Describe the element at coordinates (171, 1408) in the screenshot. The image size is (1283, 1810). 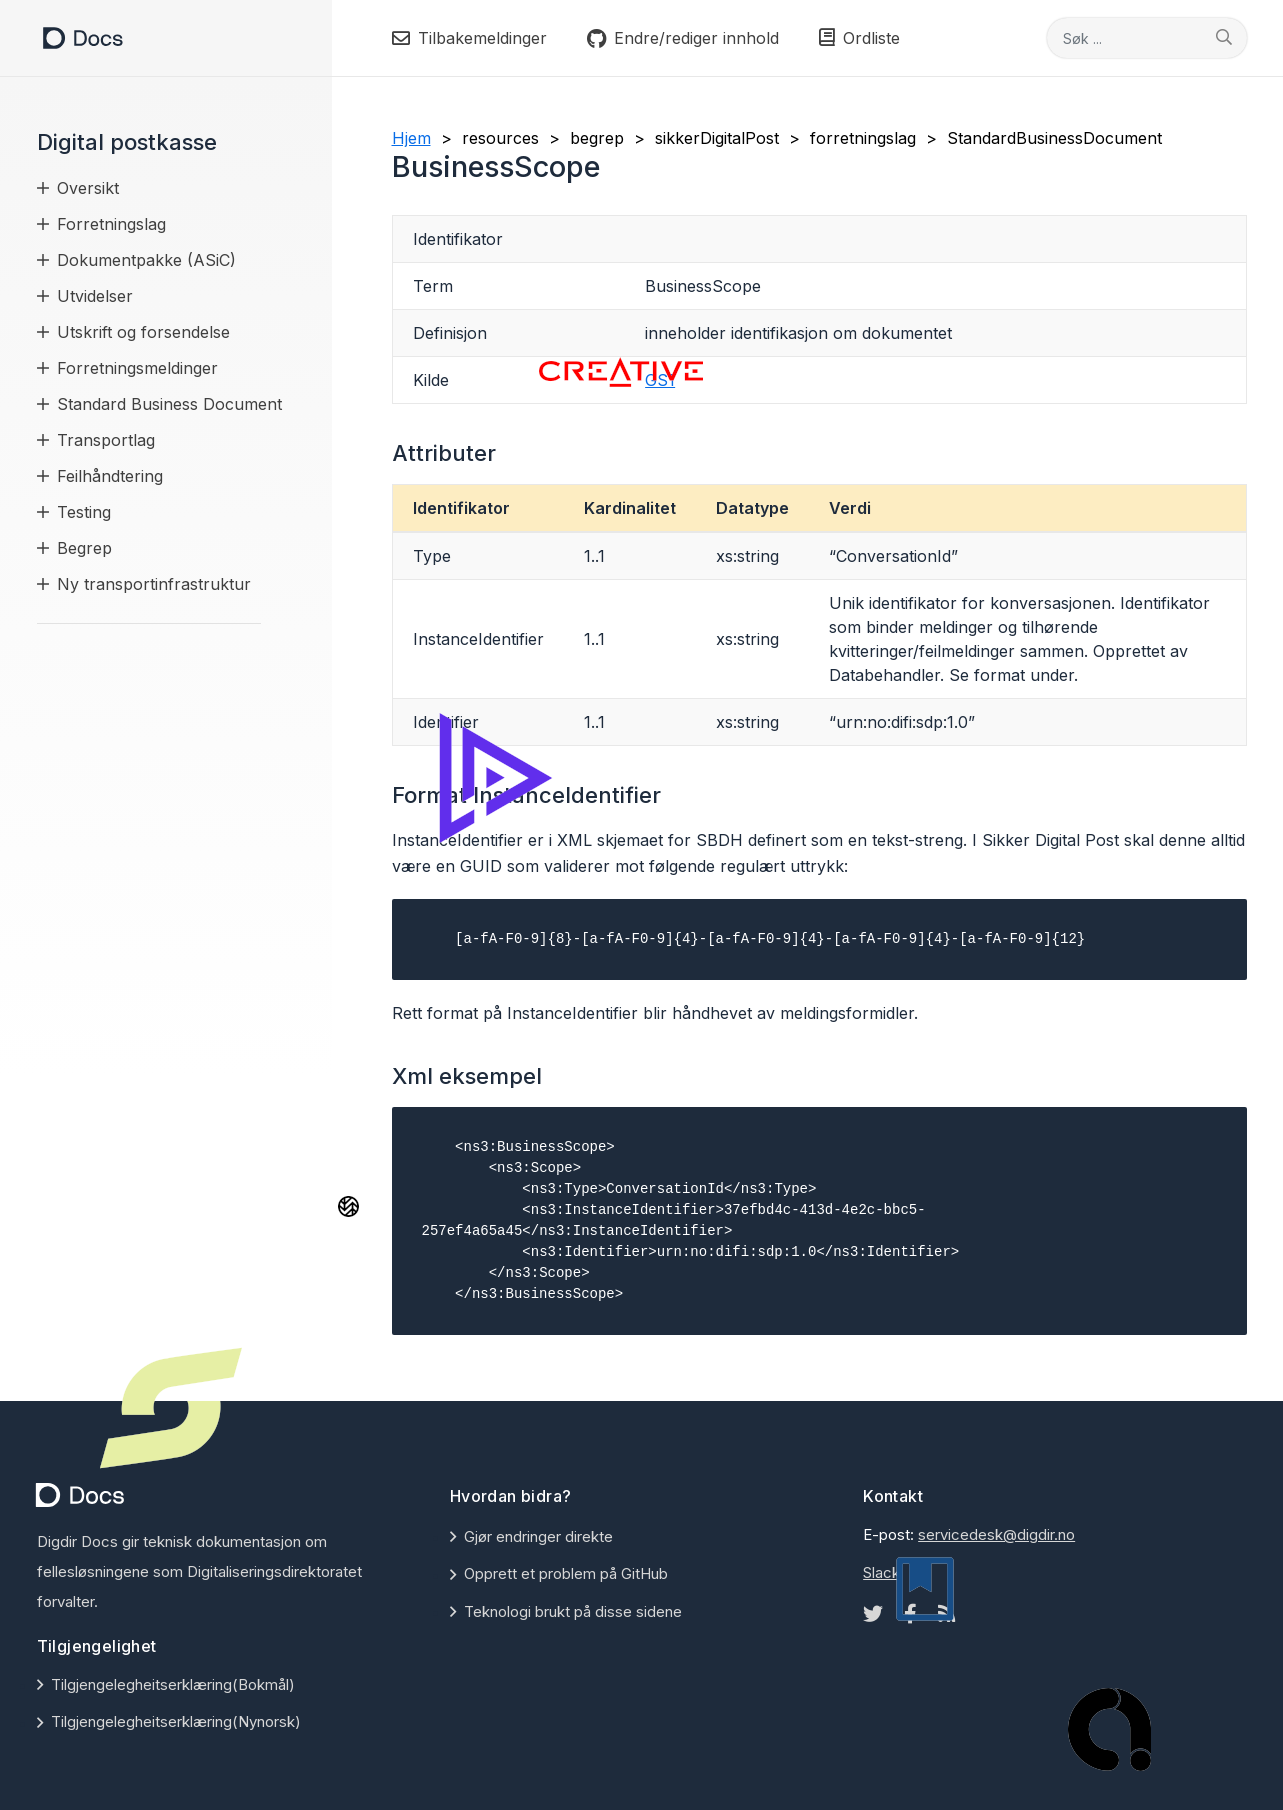
I see `speedypage logo` at that location.